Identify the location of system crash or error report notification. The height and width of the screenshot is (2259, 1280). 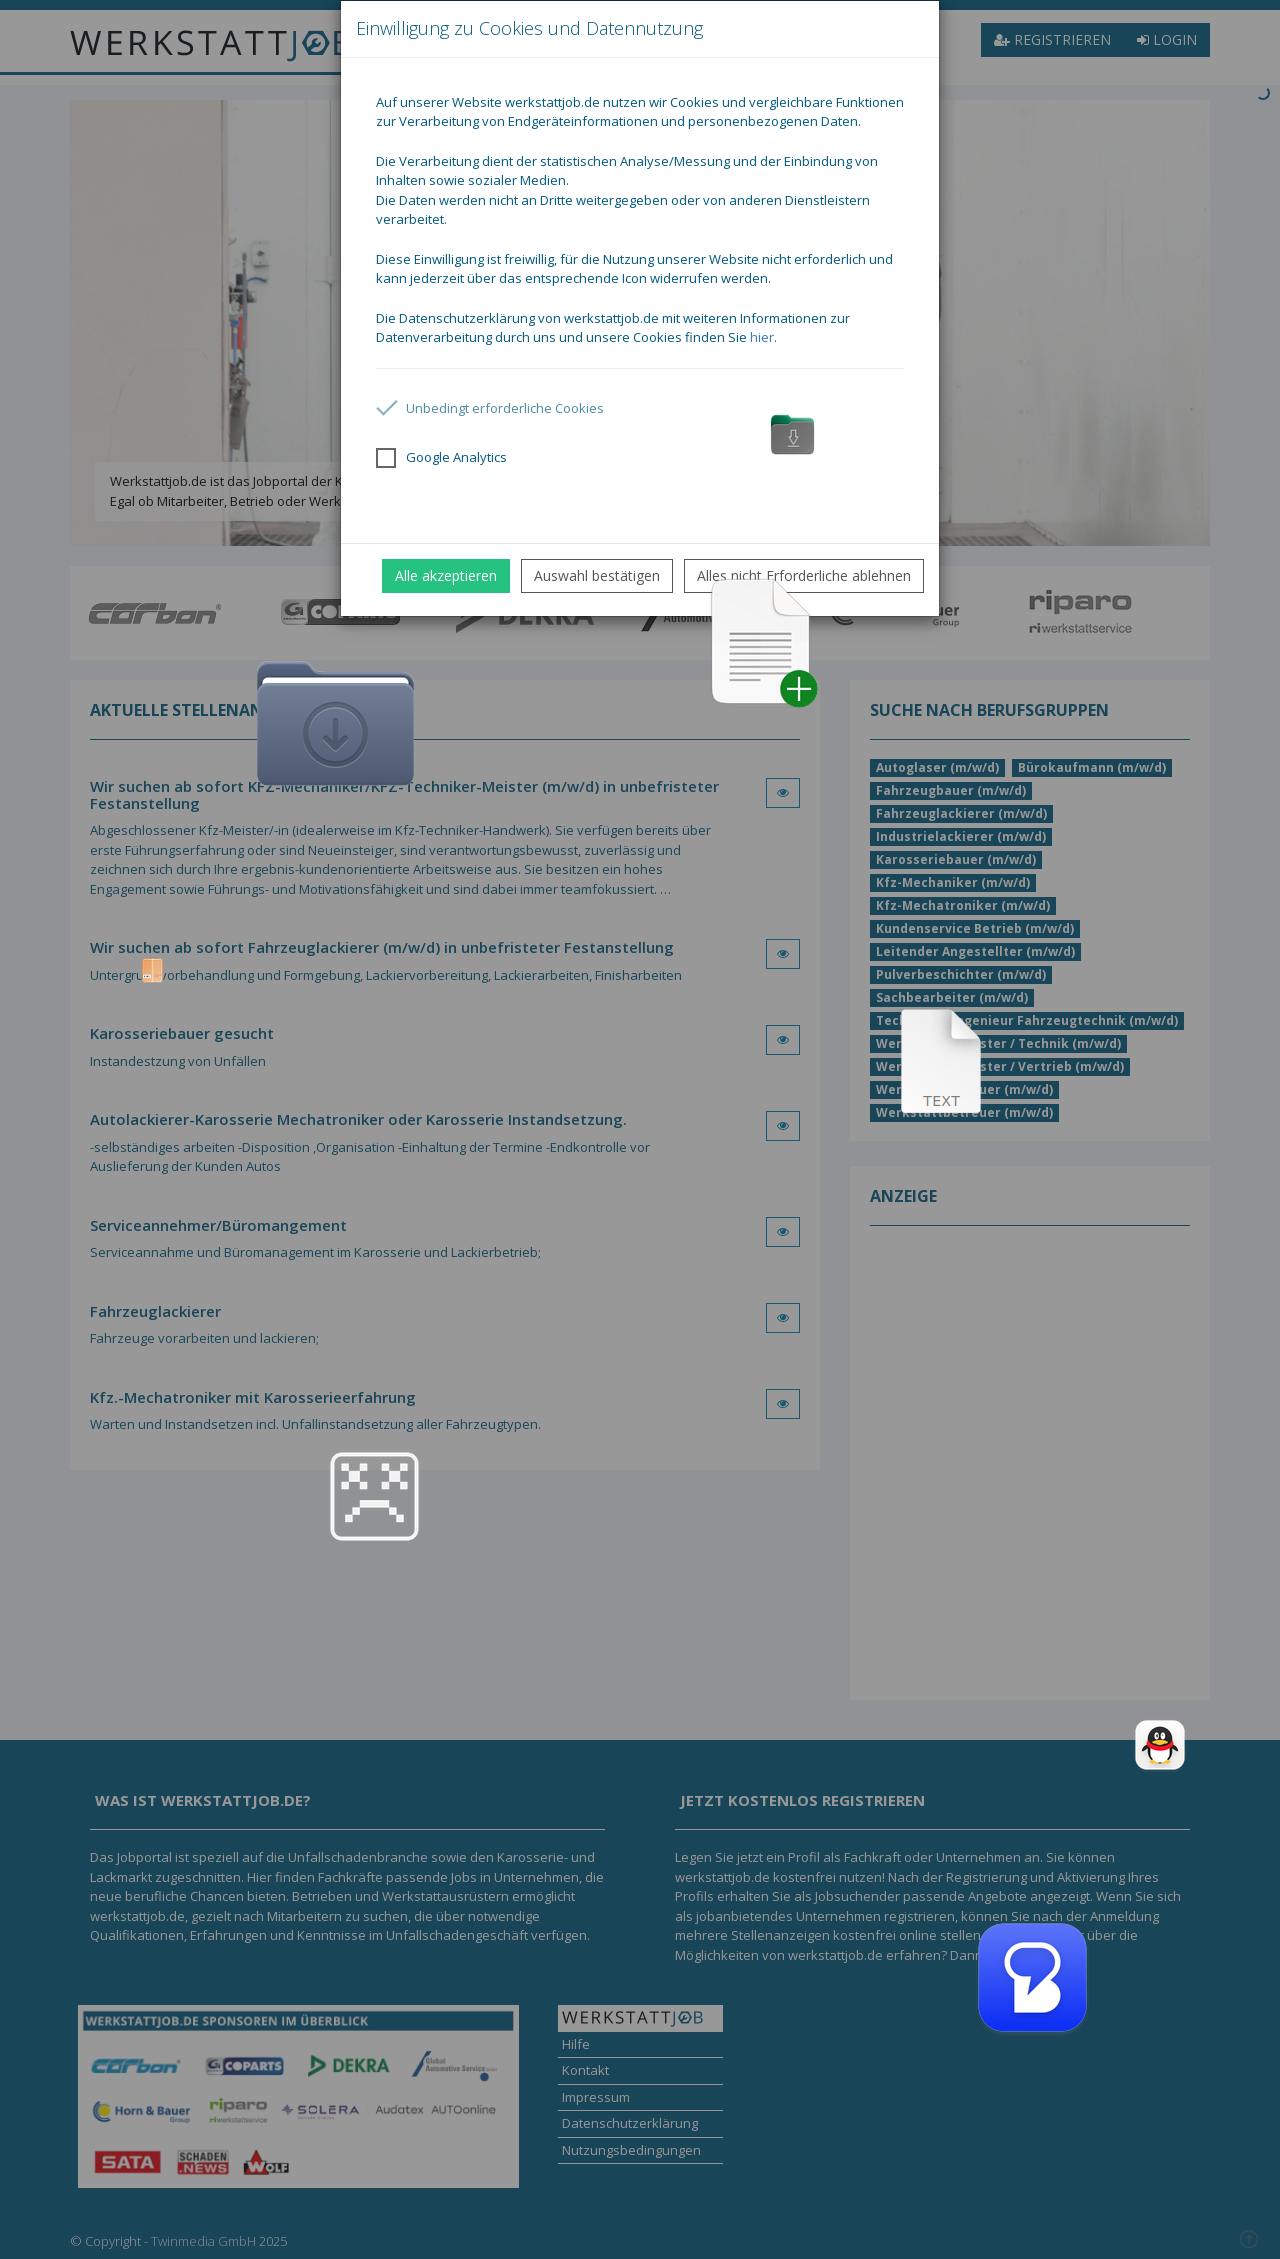
(374, 1496).